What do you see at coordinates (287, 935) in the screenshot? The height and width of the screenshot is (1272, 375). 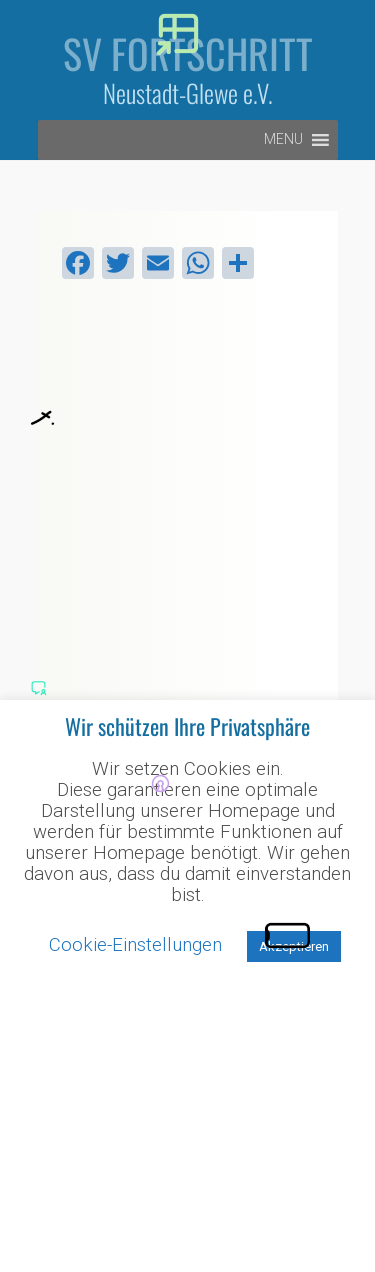 I see `rotate device to landscape mode` at bounding box center [287, 935].